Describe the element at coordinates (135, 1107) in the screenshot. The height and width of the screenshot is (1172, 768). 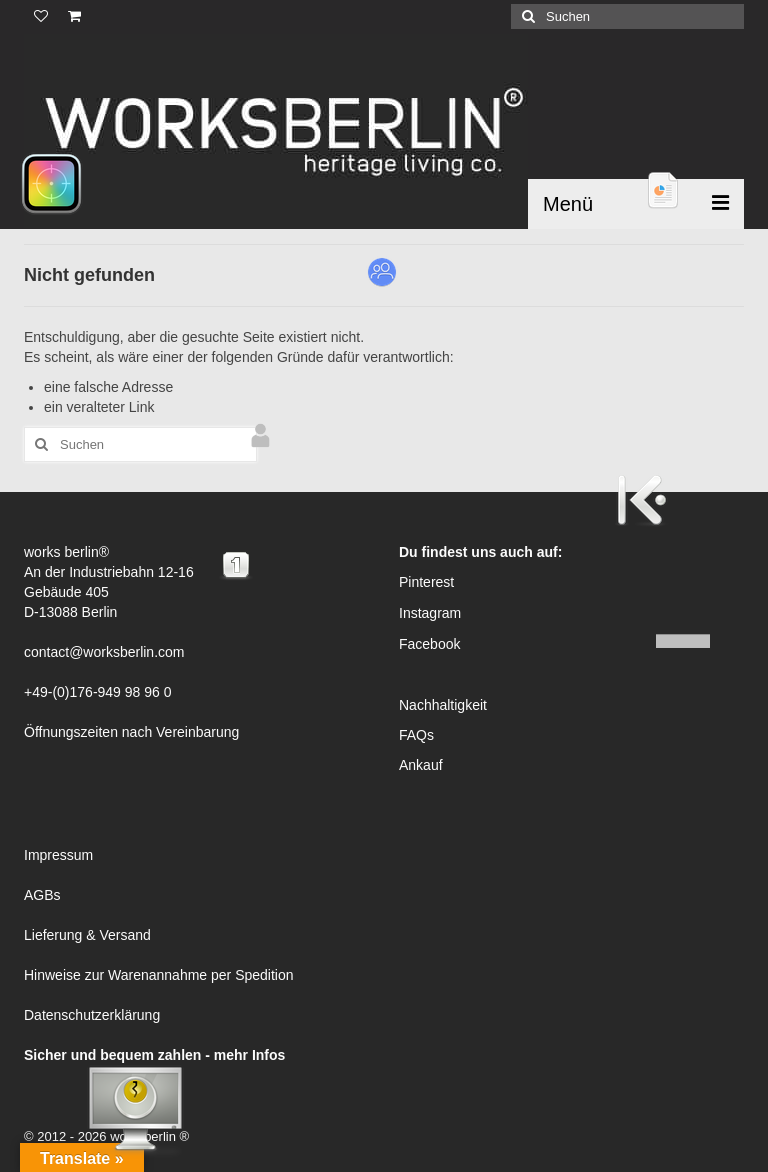
I see `lock your screen` at that location.